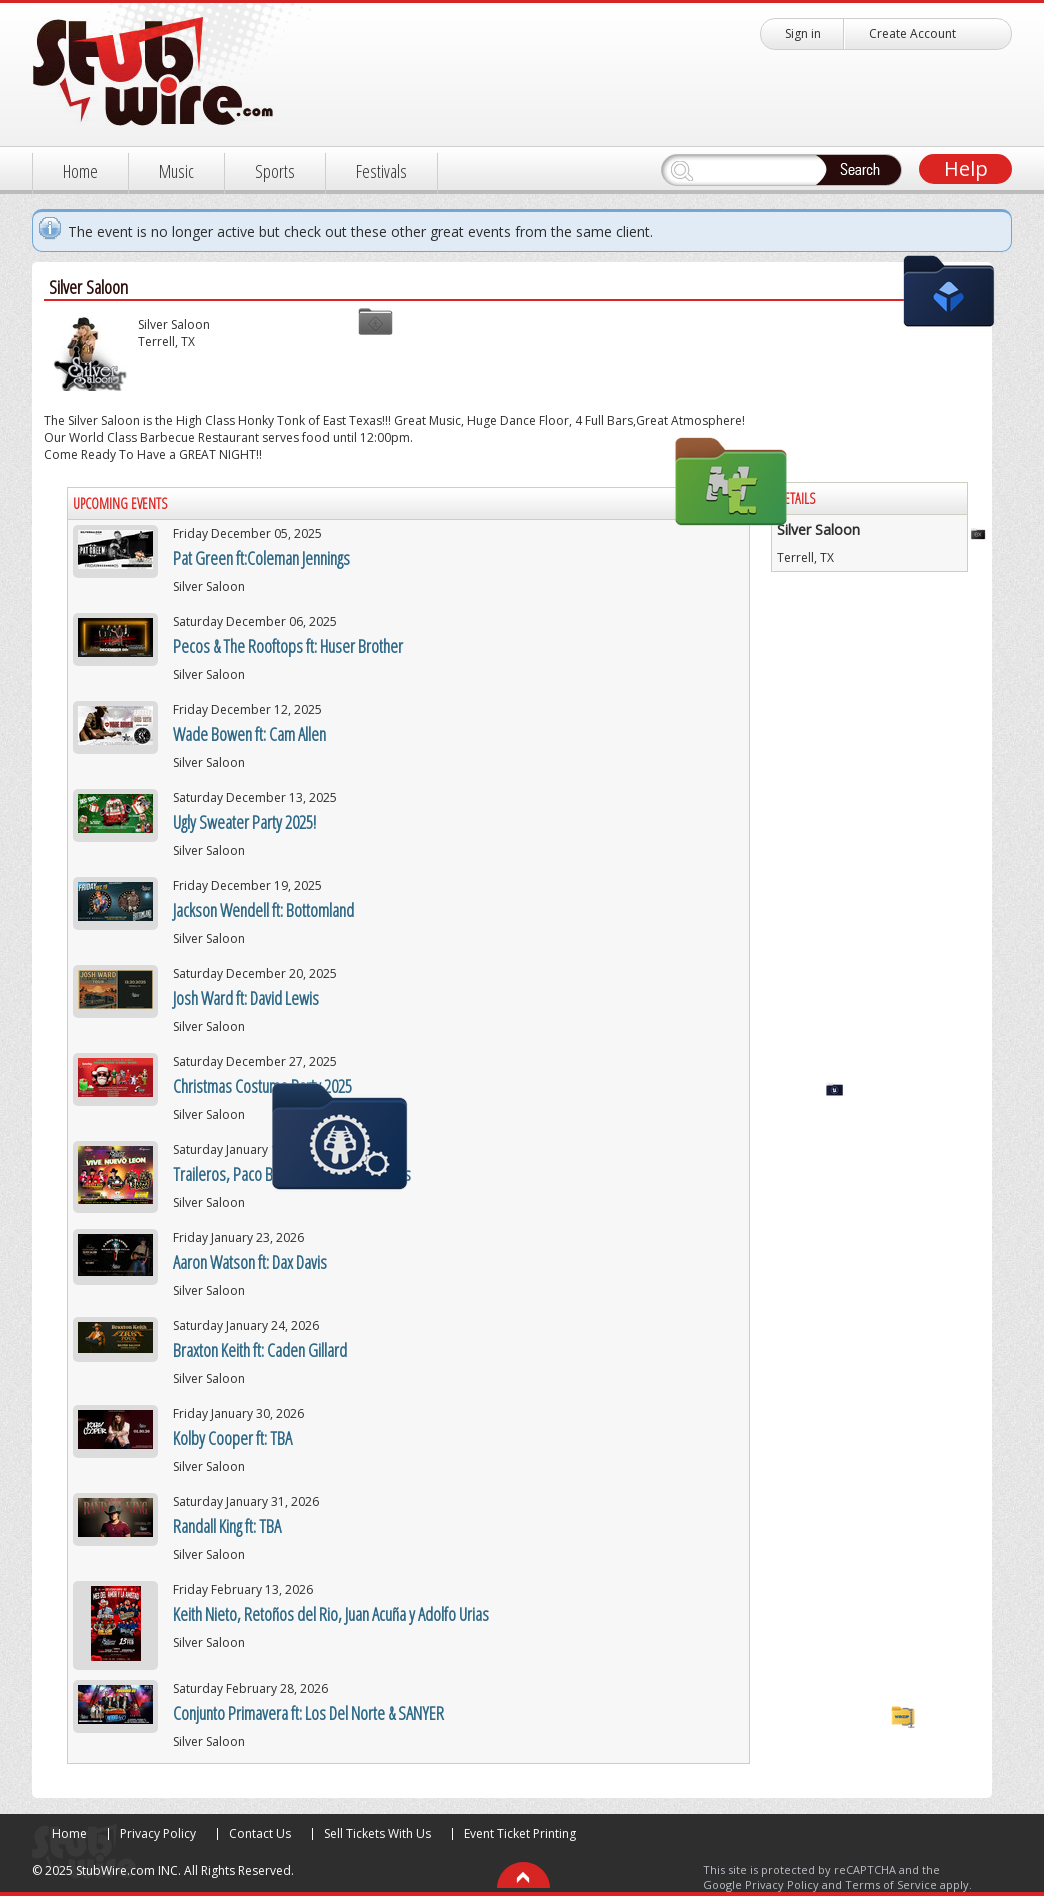  I want to click on open blockchain-related files and documents, so click(948, 293).